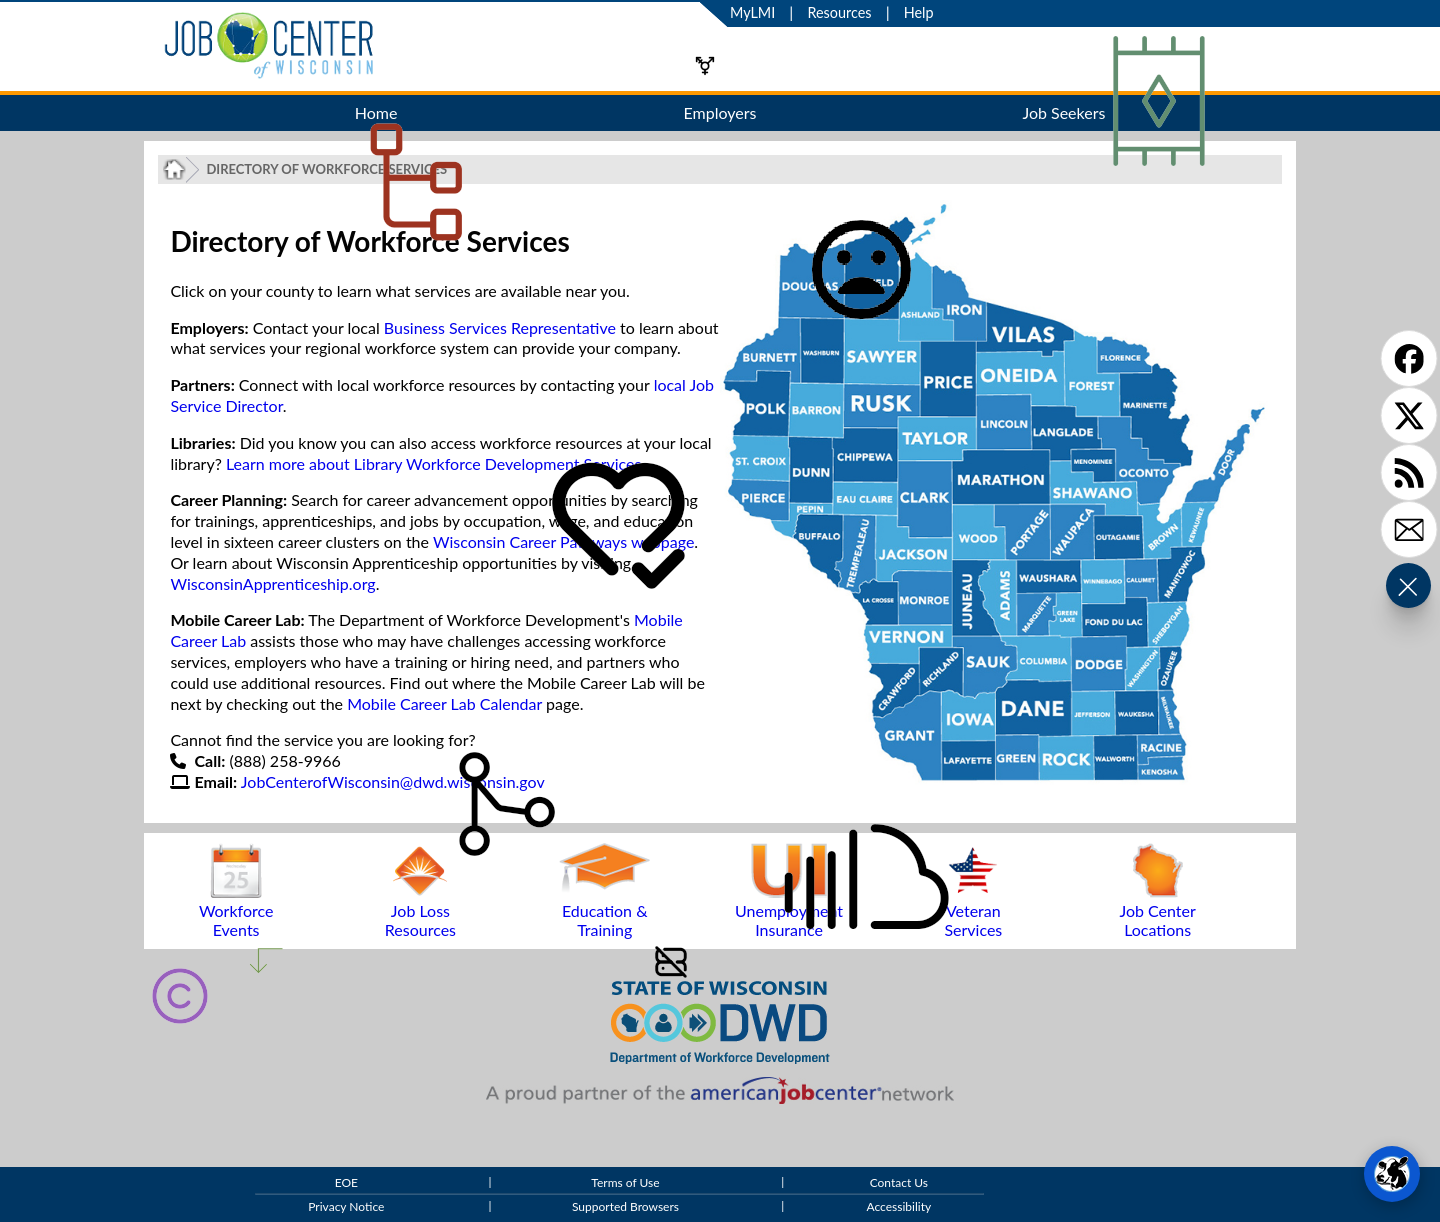  What do you see at coordinates (265, 958) in the screenshot?
I see `go back and down in navigation` at bounding box center [265, 958].